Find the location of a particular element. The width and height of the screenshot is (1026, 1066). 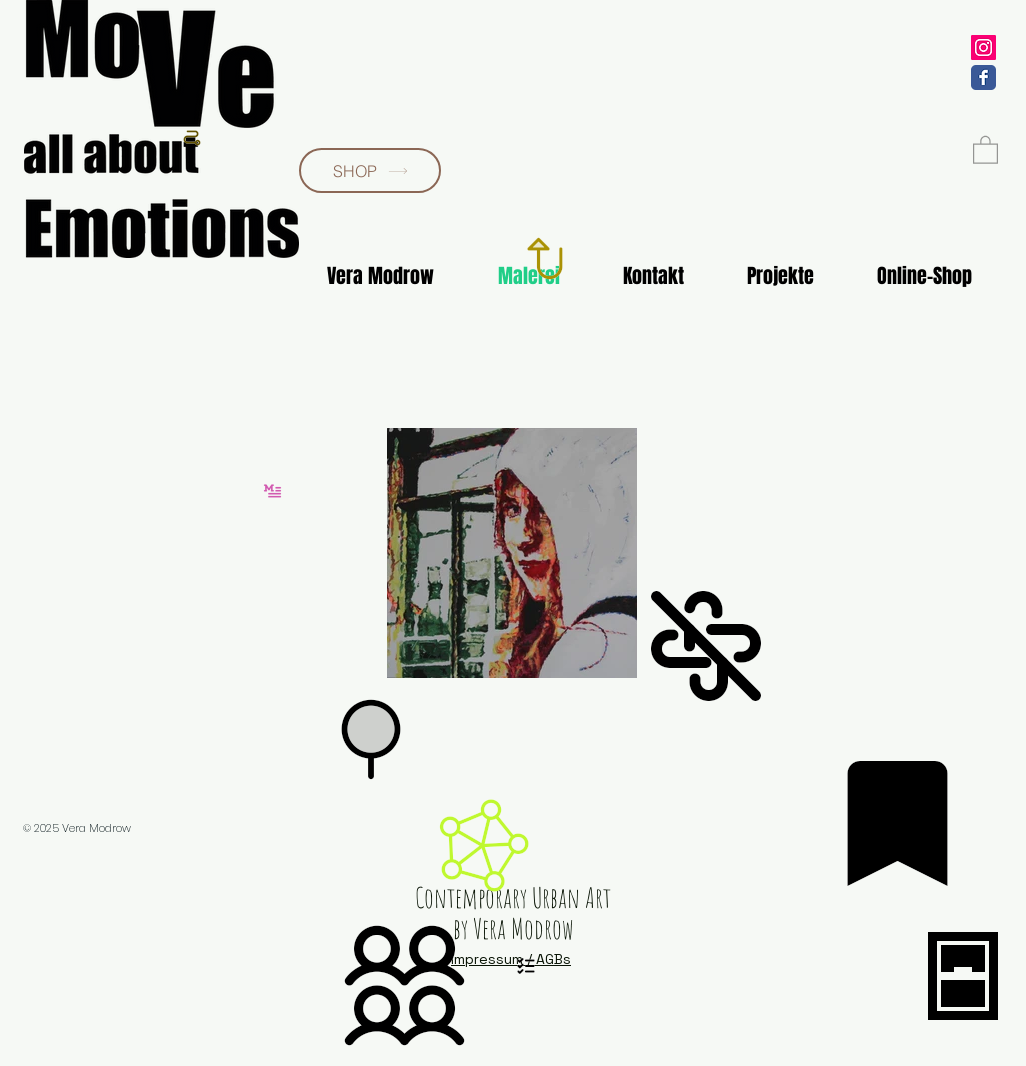

access fediverse or federated social networks is located at coordinates (482, 845).